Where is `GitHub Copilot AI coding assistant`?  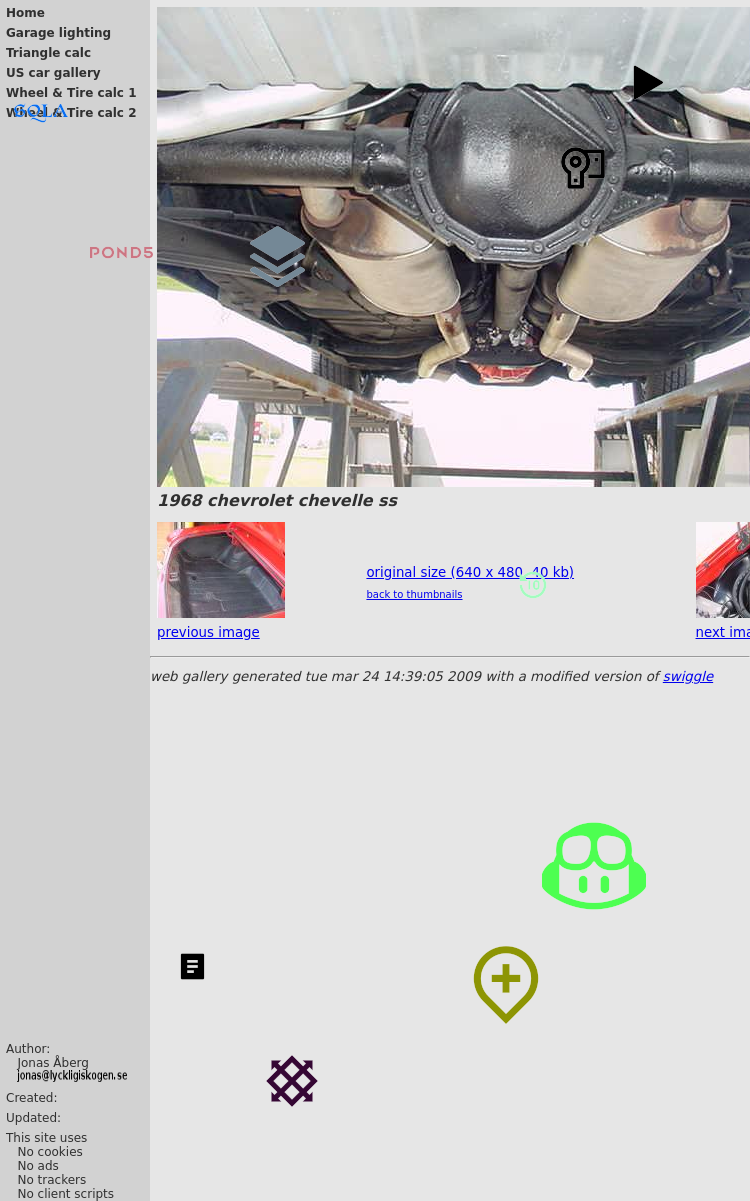
GitHub Copilot AI coding assistant is located at coordinates (594, 866).